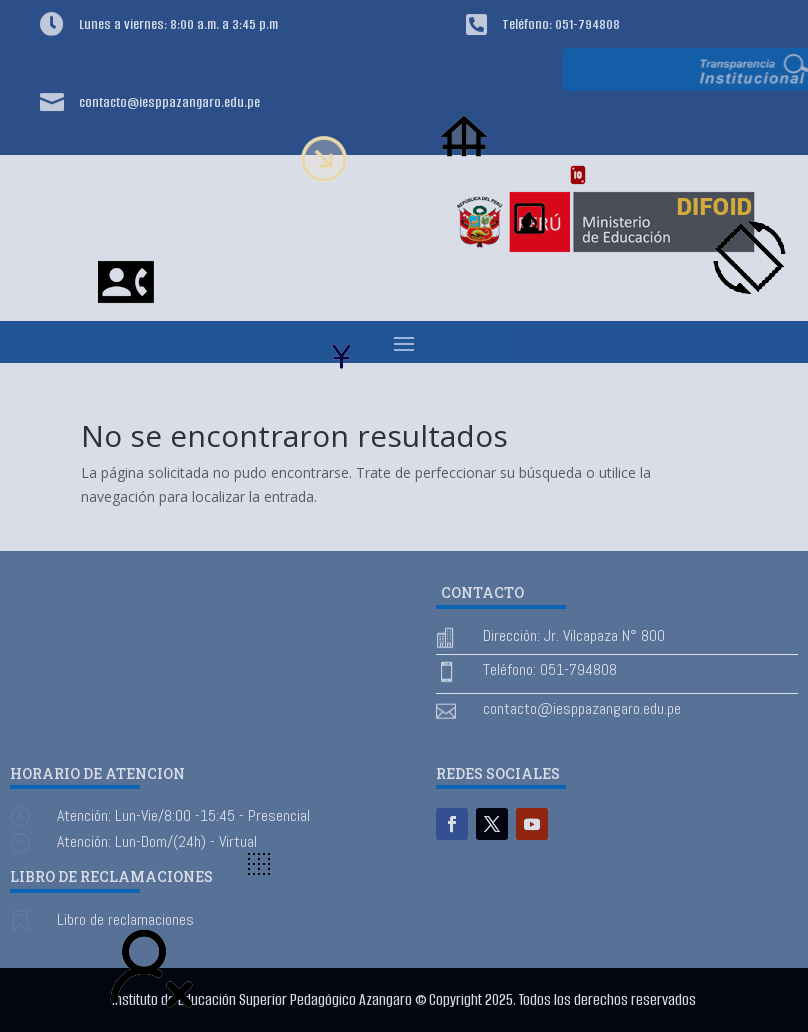 The width and height of the screenshot is (808, 1032). What do you see at coordinates (126, 282) in the screenshot?
I see `call a contact from your address book` at bounding box center [126, 282].